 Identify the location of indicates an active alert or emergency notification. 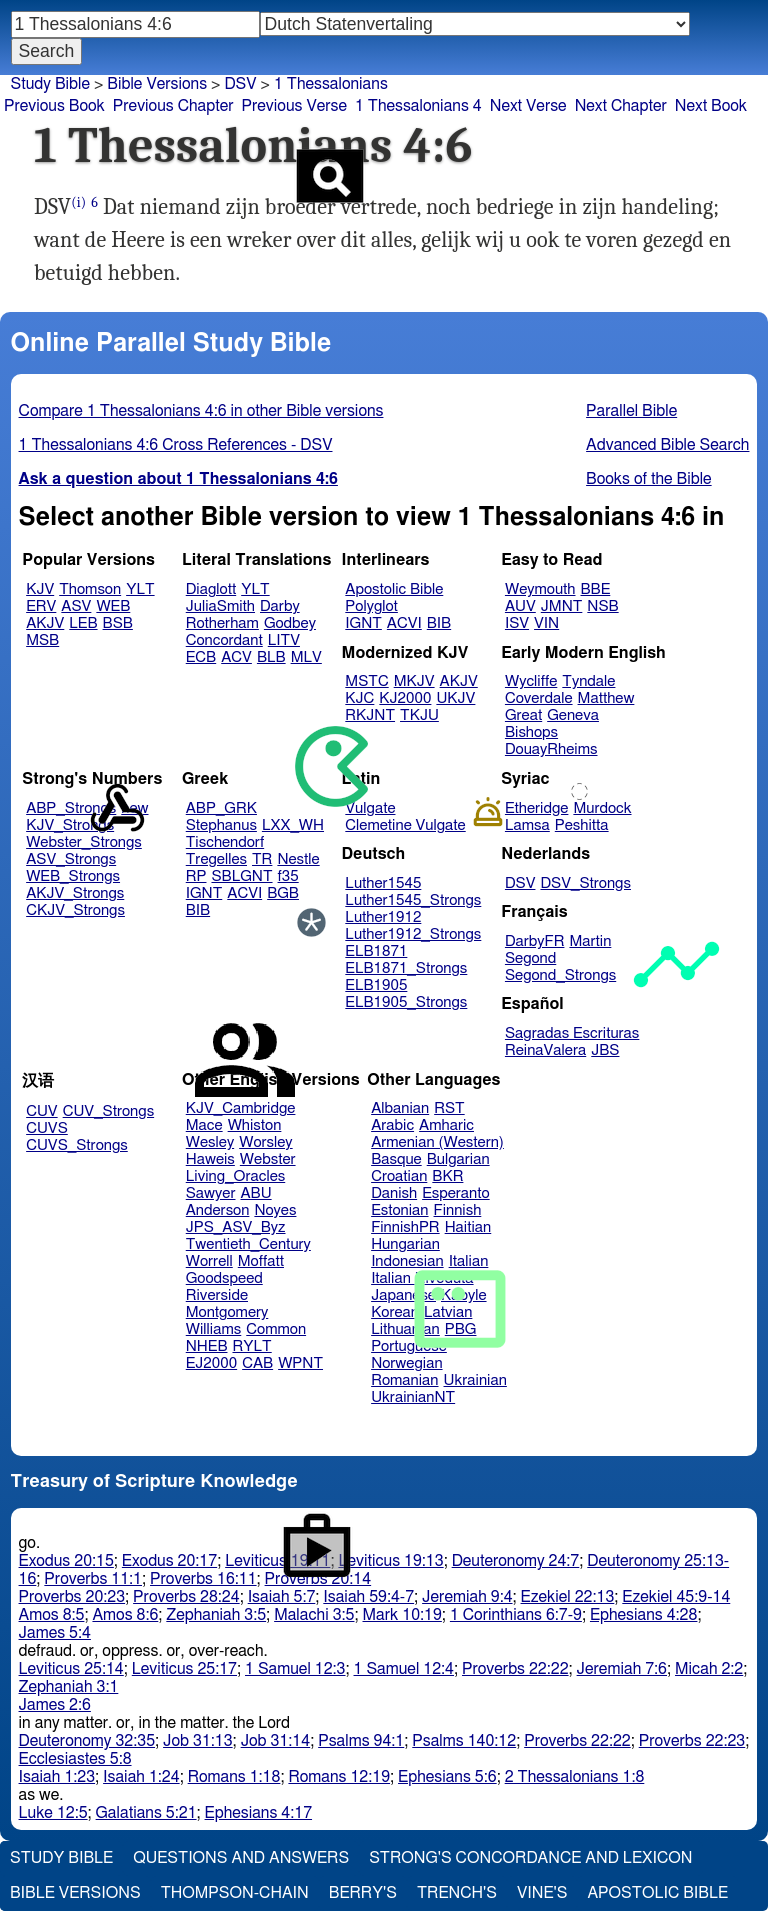
(488, 814).